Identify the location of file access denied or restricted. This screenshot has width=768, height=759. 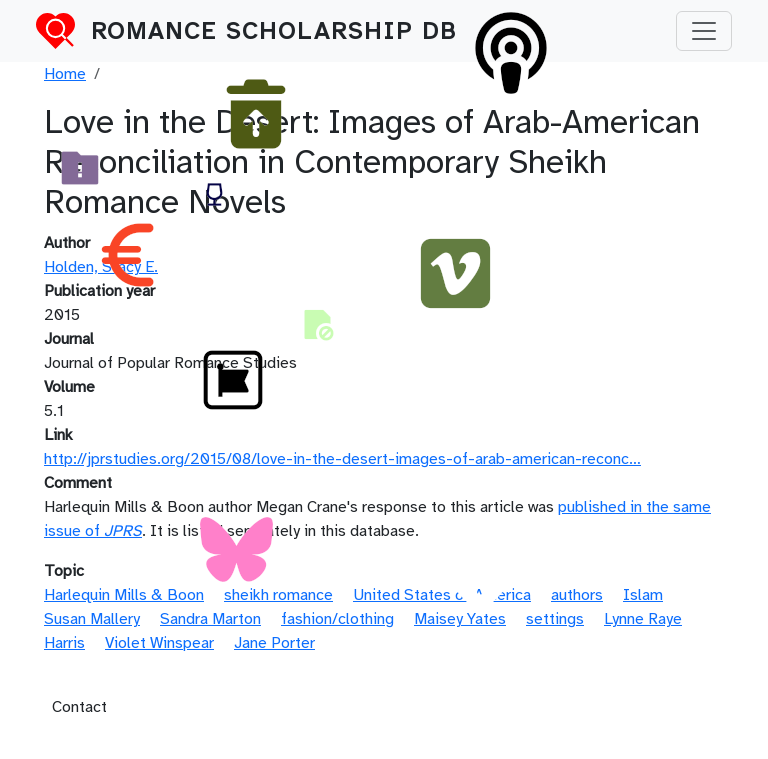
(317, 324).